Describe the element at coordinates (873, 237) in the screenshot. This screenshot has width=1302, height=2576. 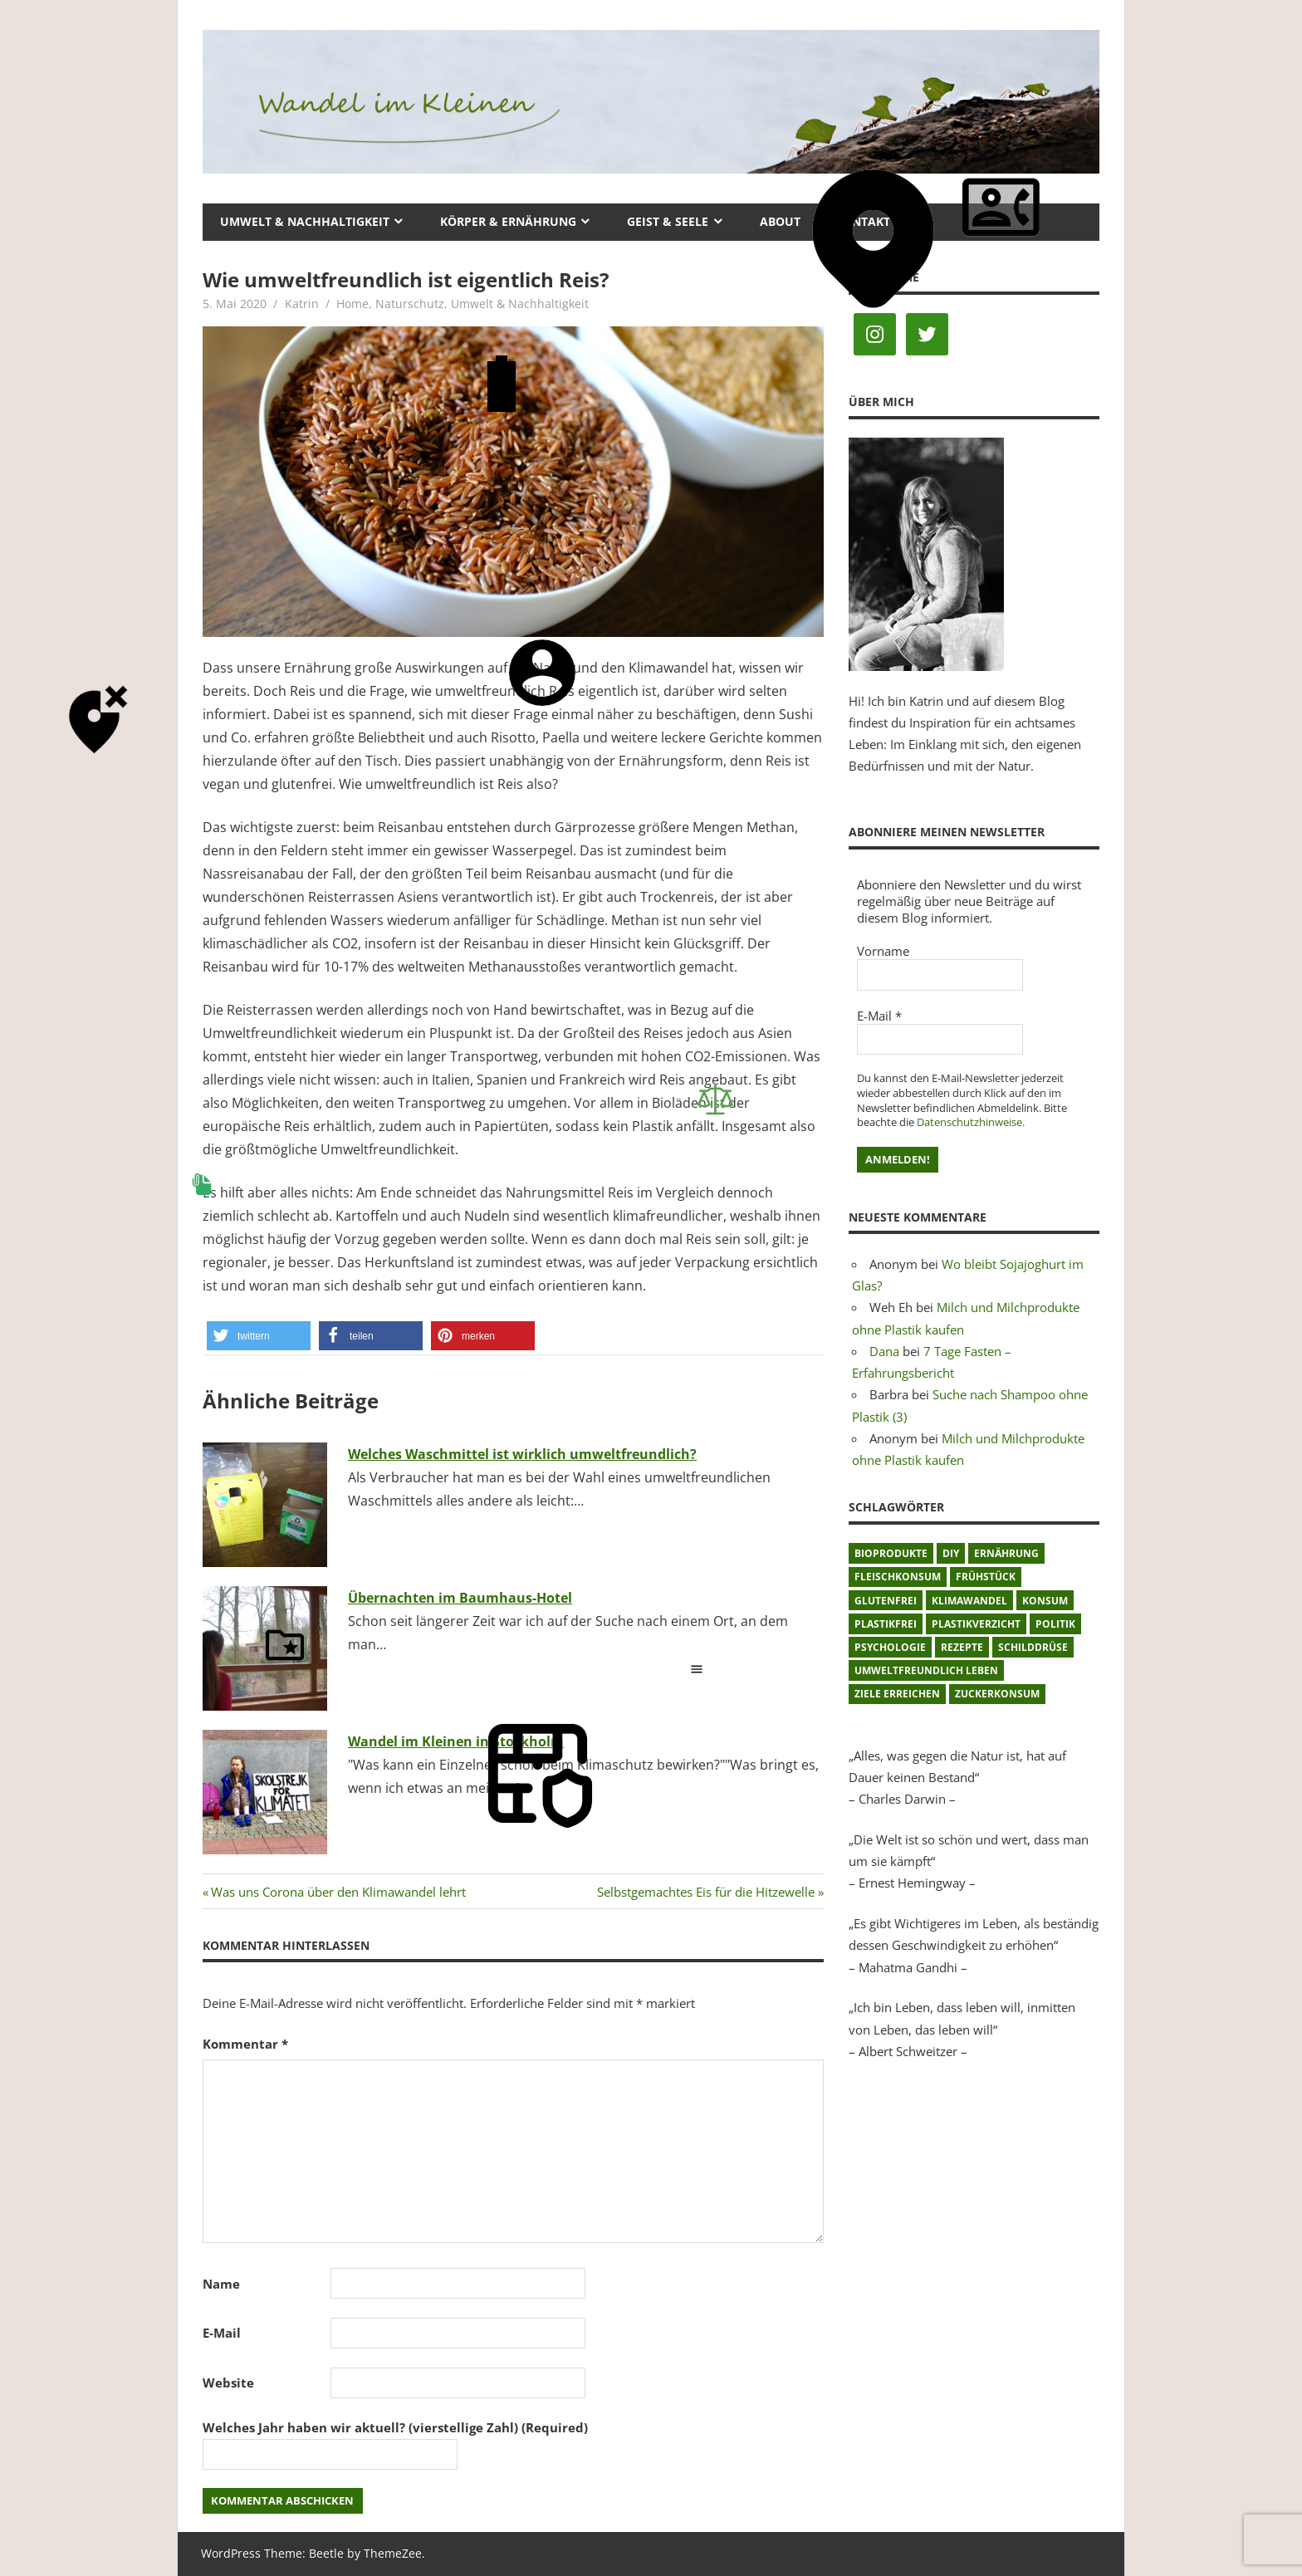
I see `view or set a location on the map` at that location.